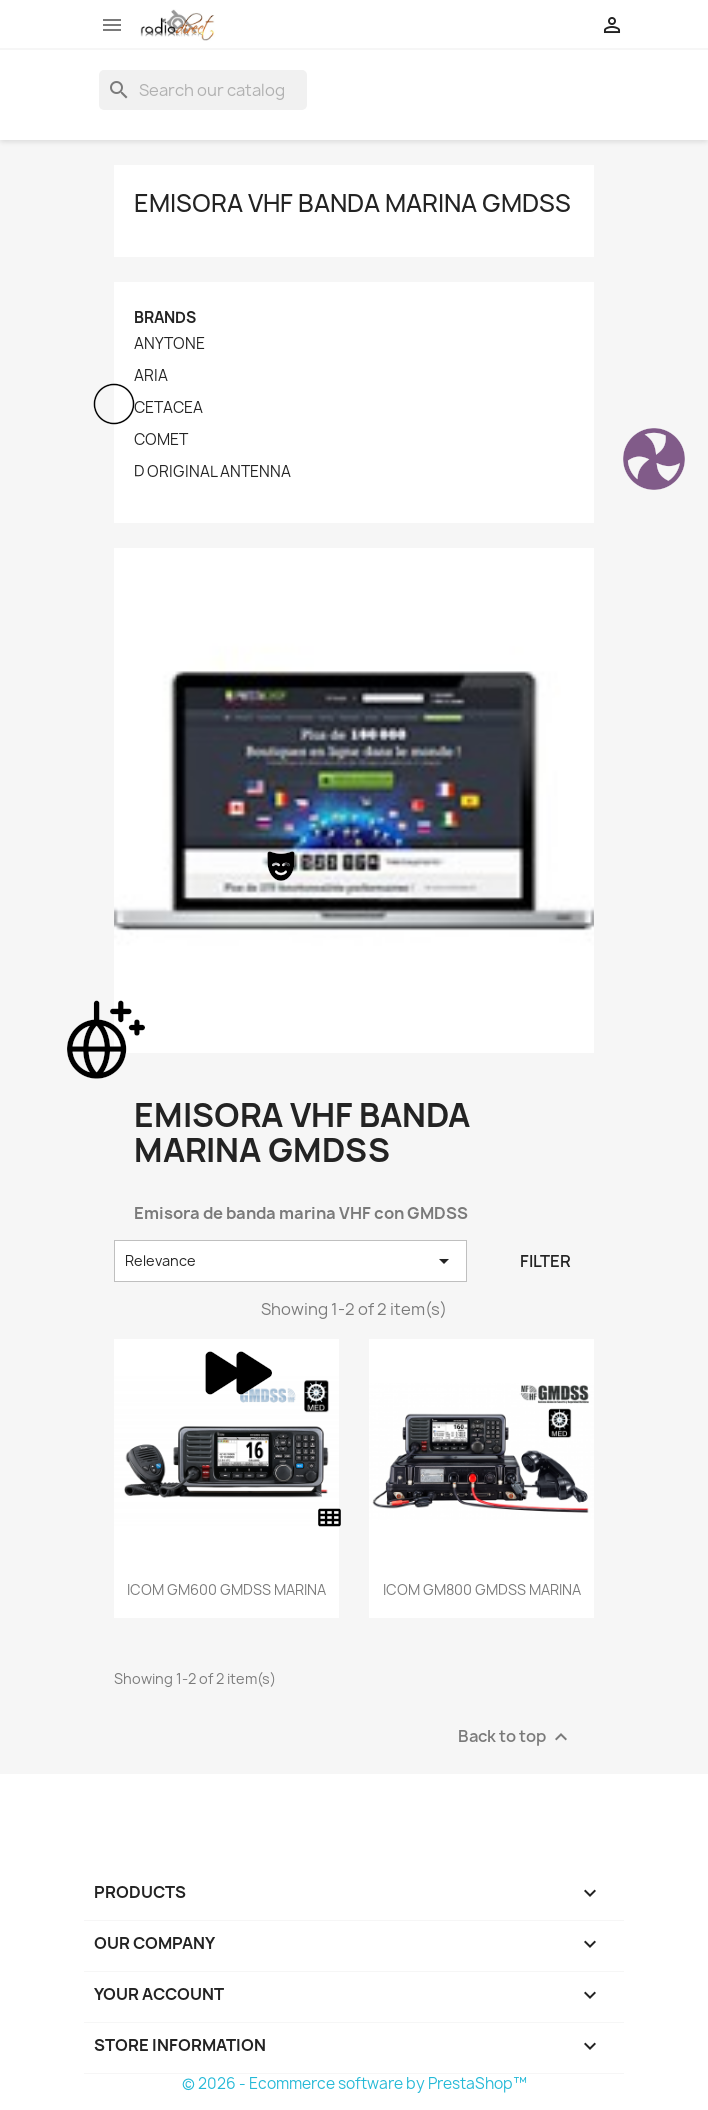  Describe the element at coordinates (114, 404) in the screenshot. I see `unselected radio button or checkbox option` at that location.